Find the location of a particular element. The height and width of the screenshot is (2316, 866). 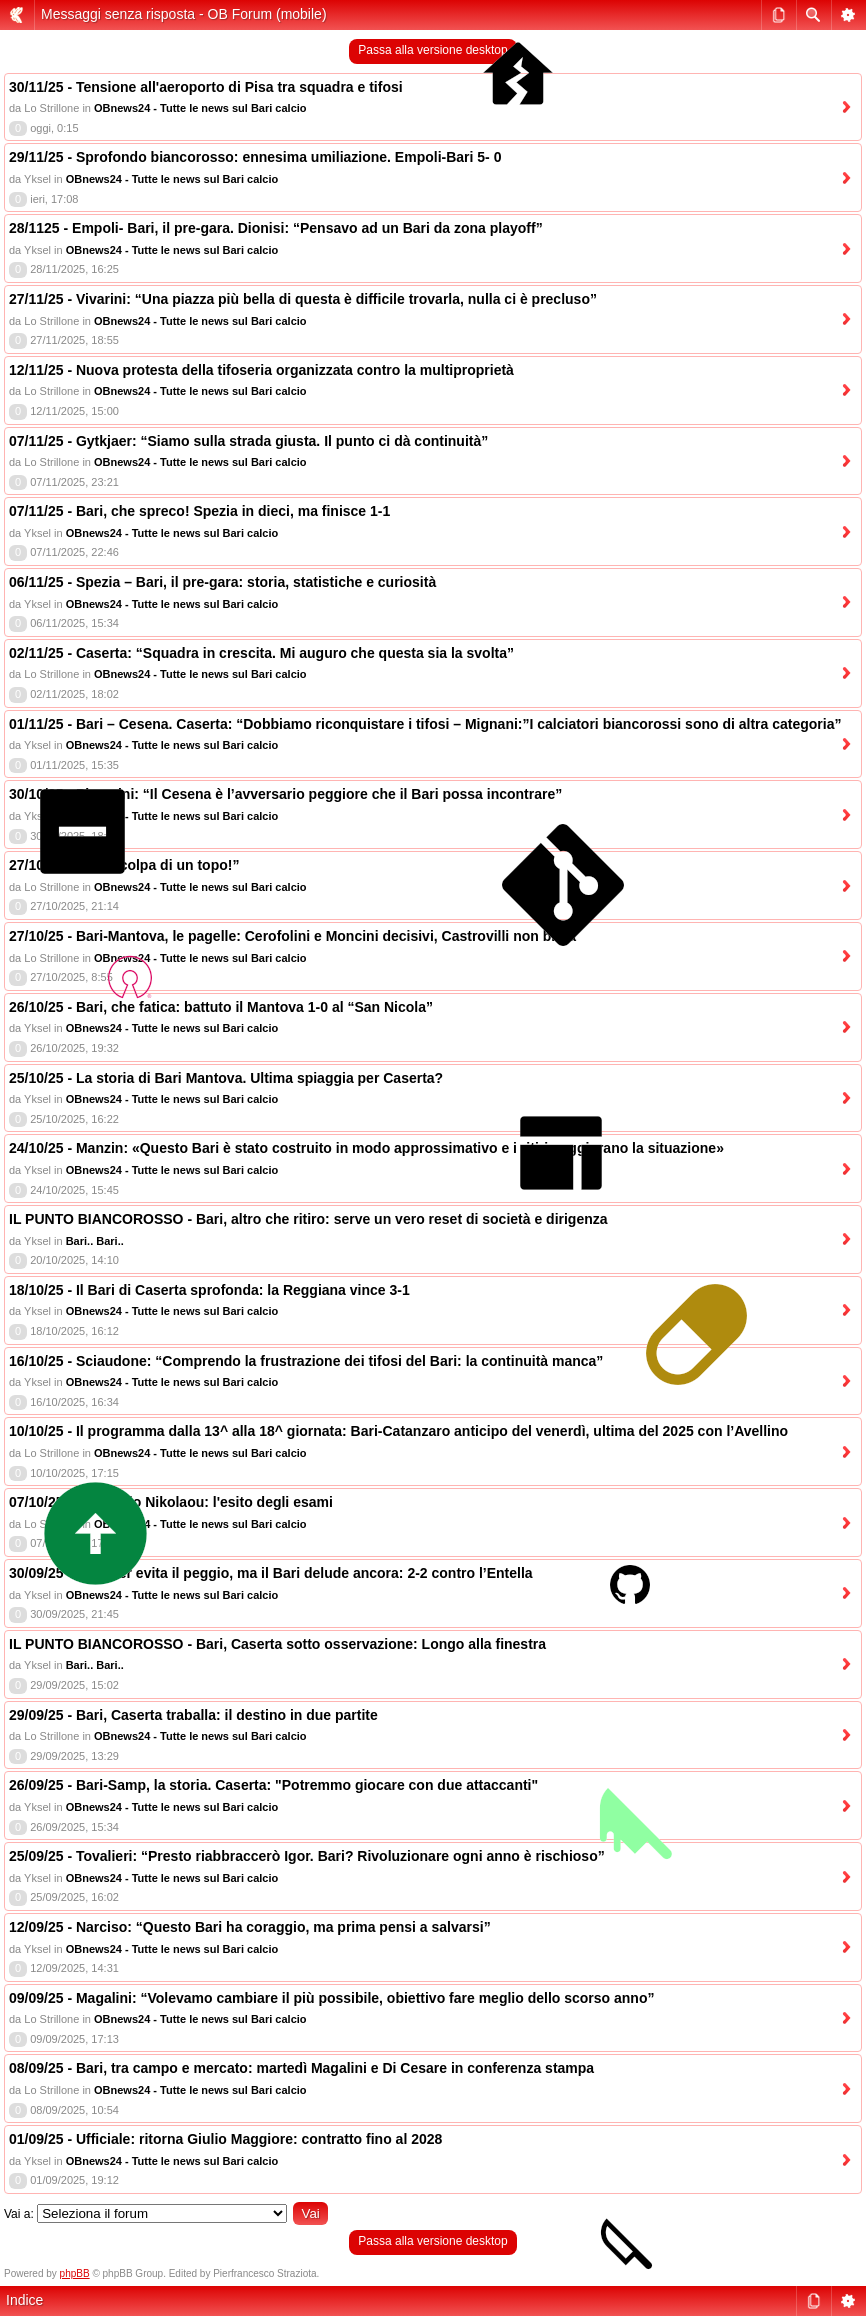

open source initiative logo is located at coordinates (130, 977).